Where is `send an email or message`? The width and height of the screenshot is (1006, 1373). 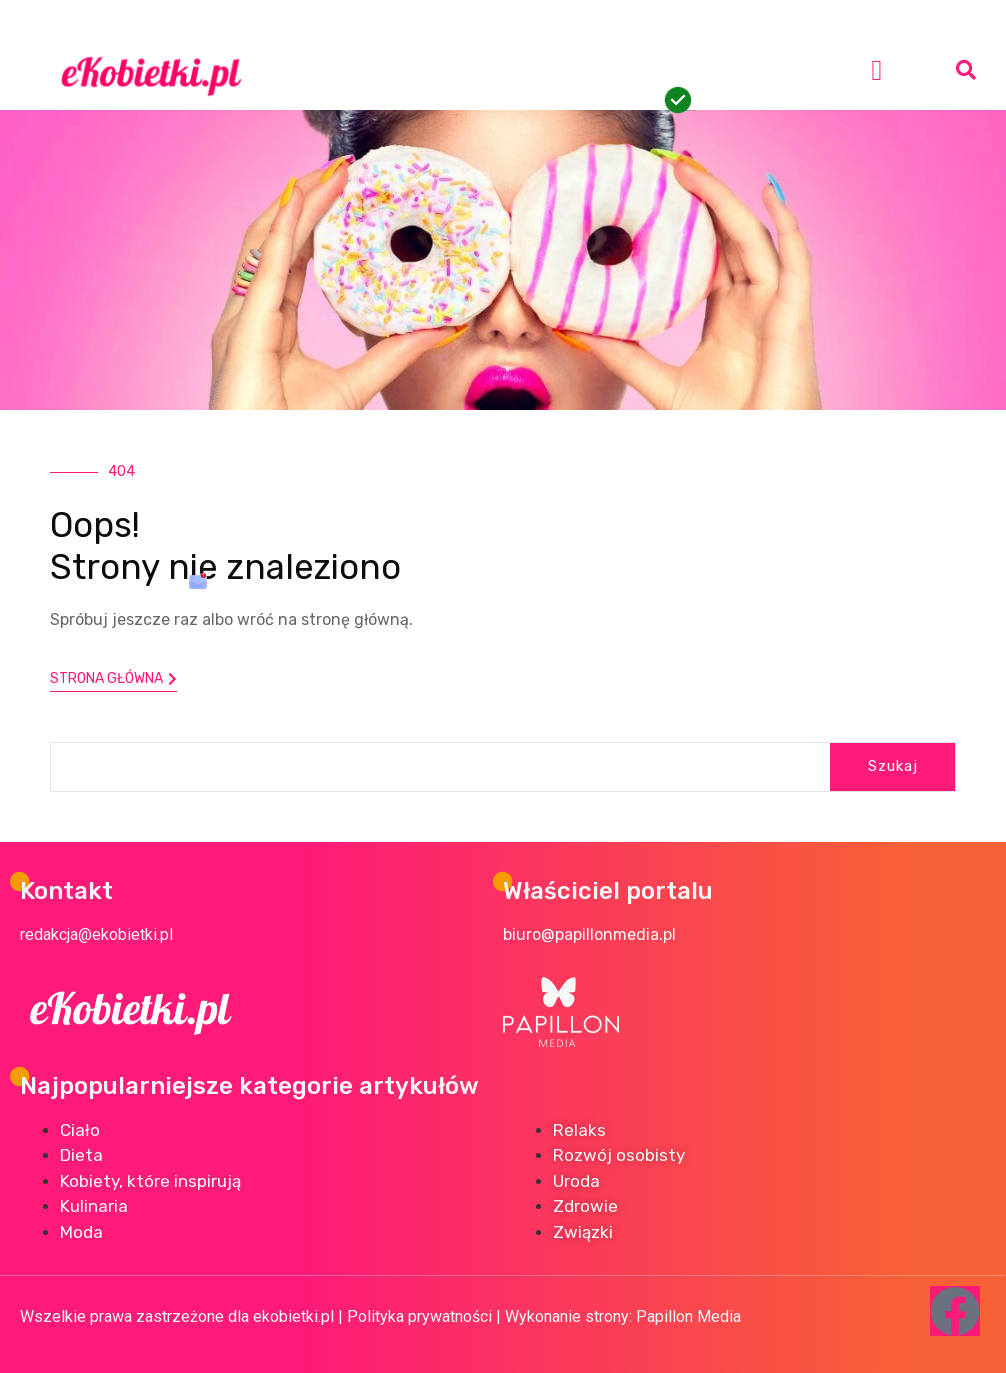 send an email or message is located at coordinates (198, 582).